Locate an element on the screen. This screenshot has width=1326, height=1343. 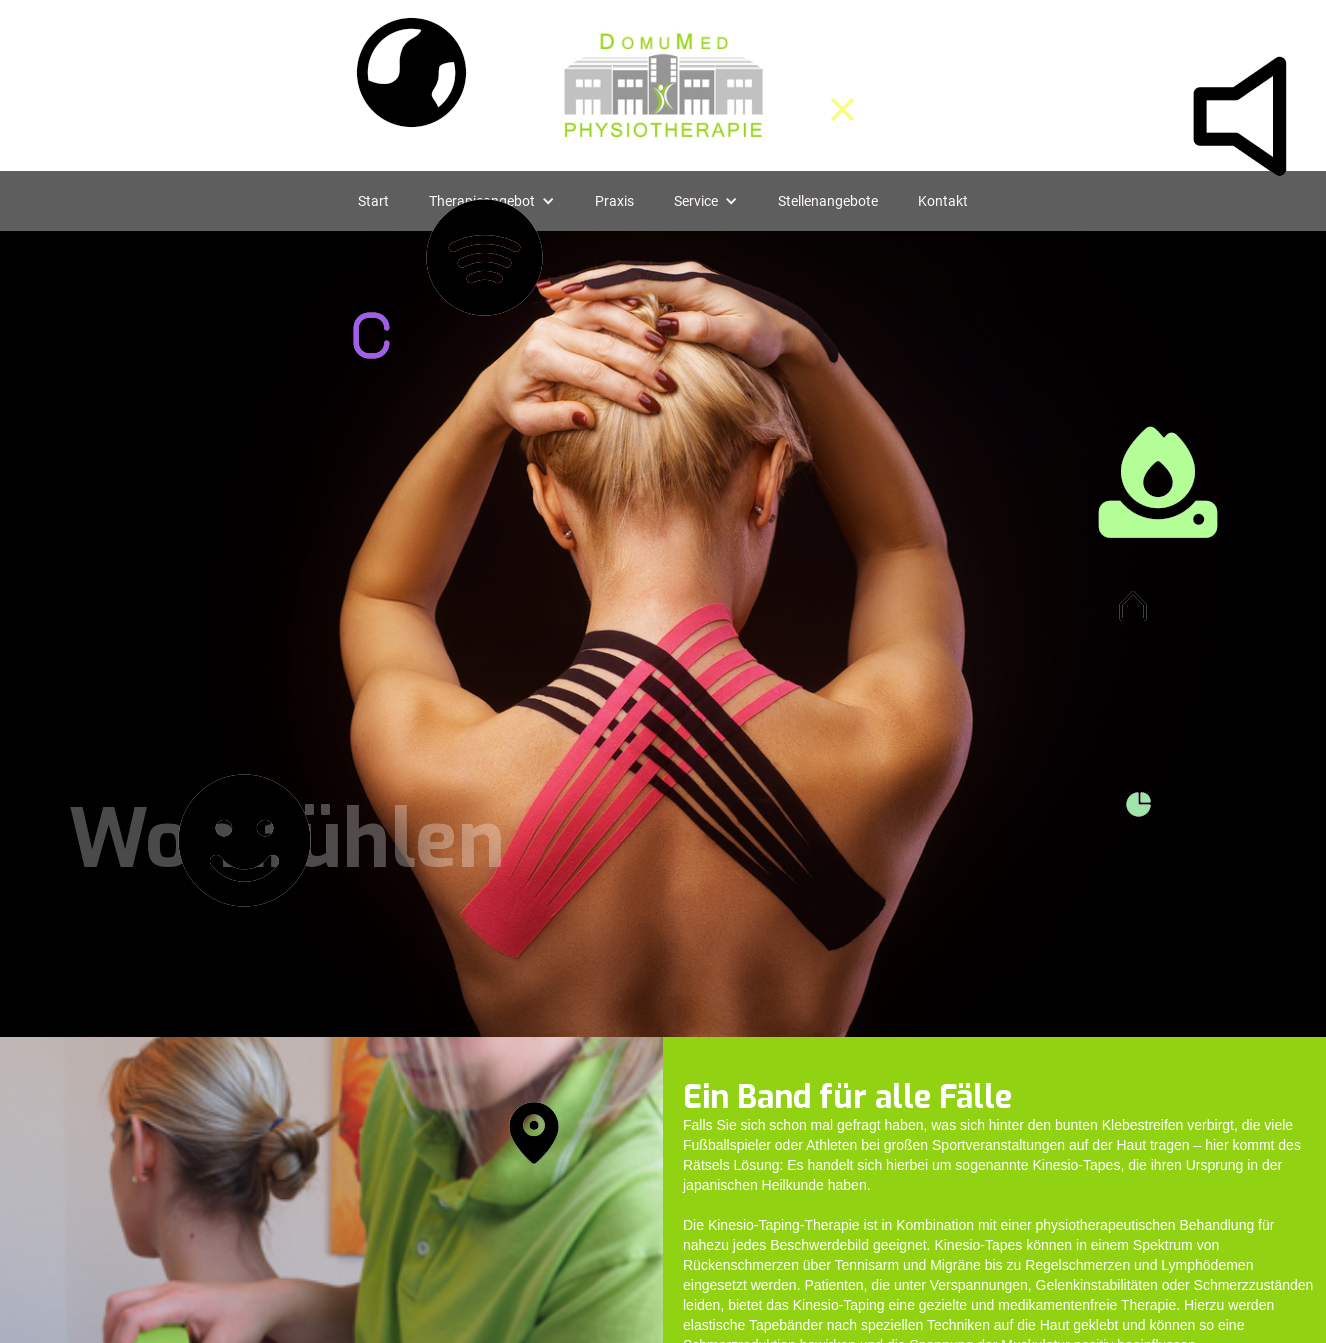
open Spotify app is located at coordinates (484, 257).